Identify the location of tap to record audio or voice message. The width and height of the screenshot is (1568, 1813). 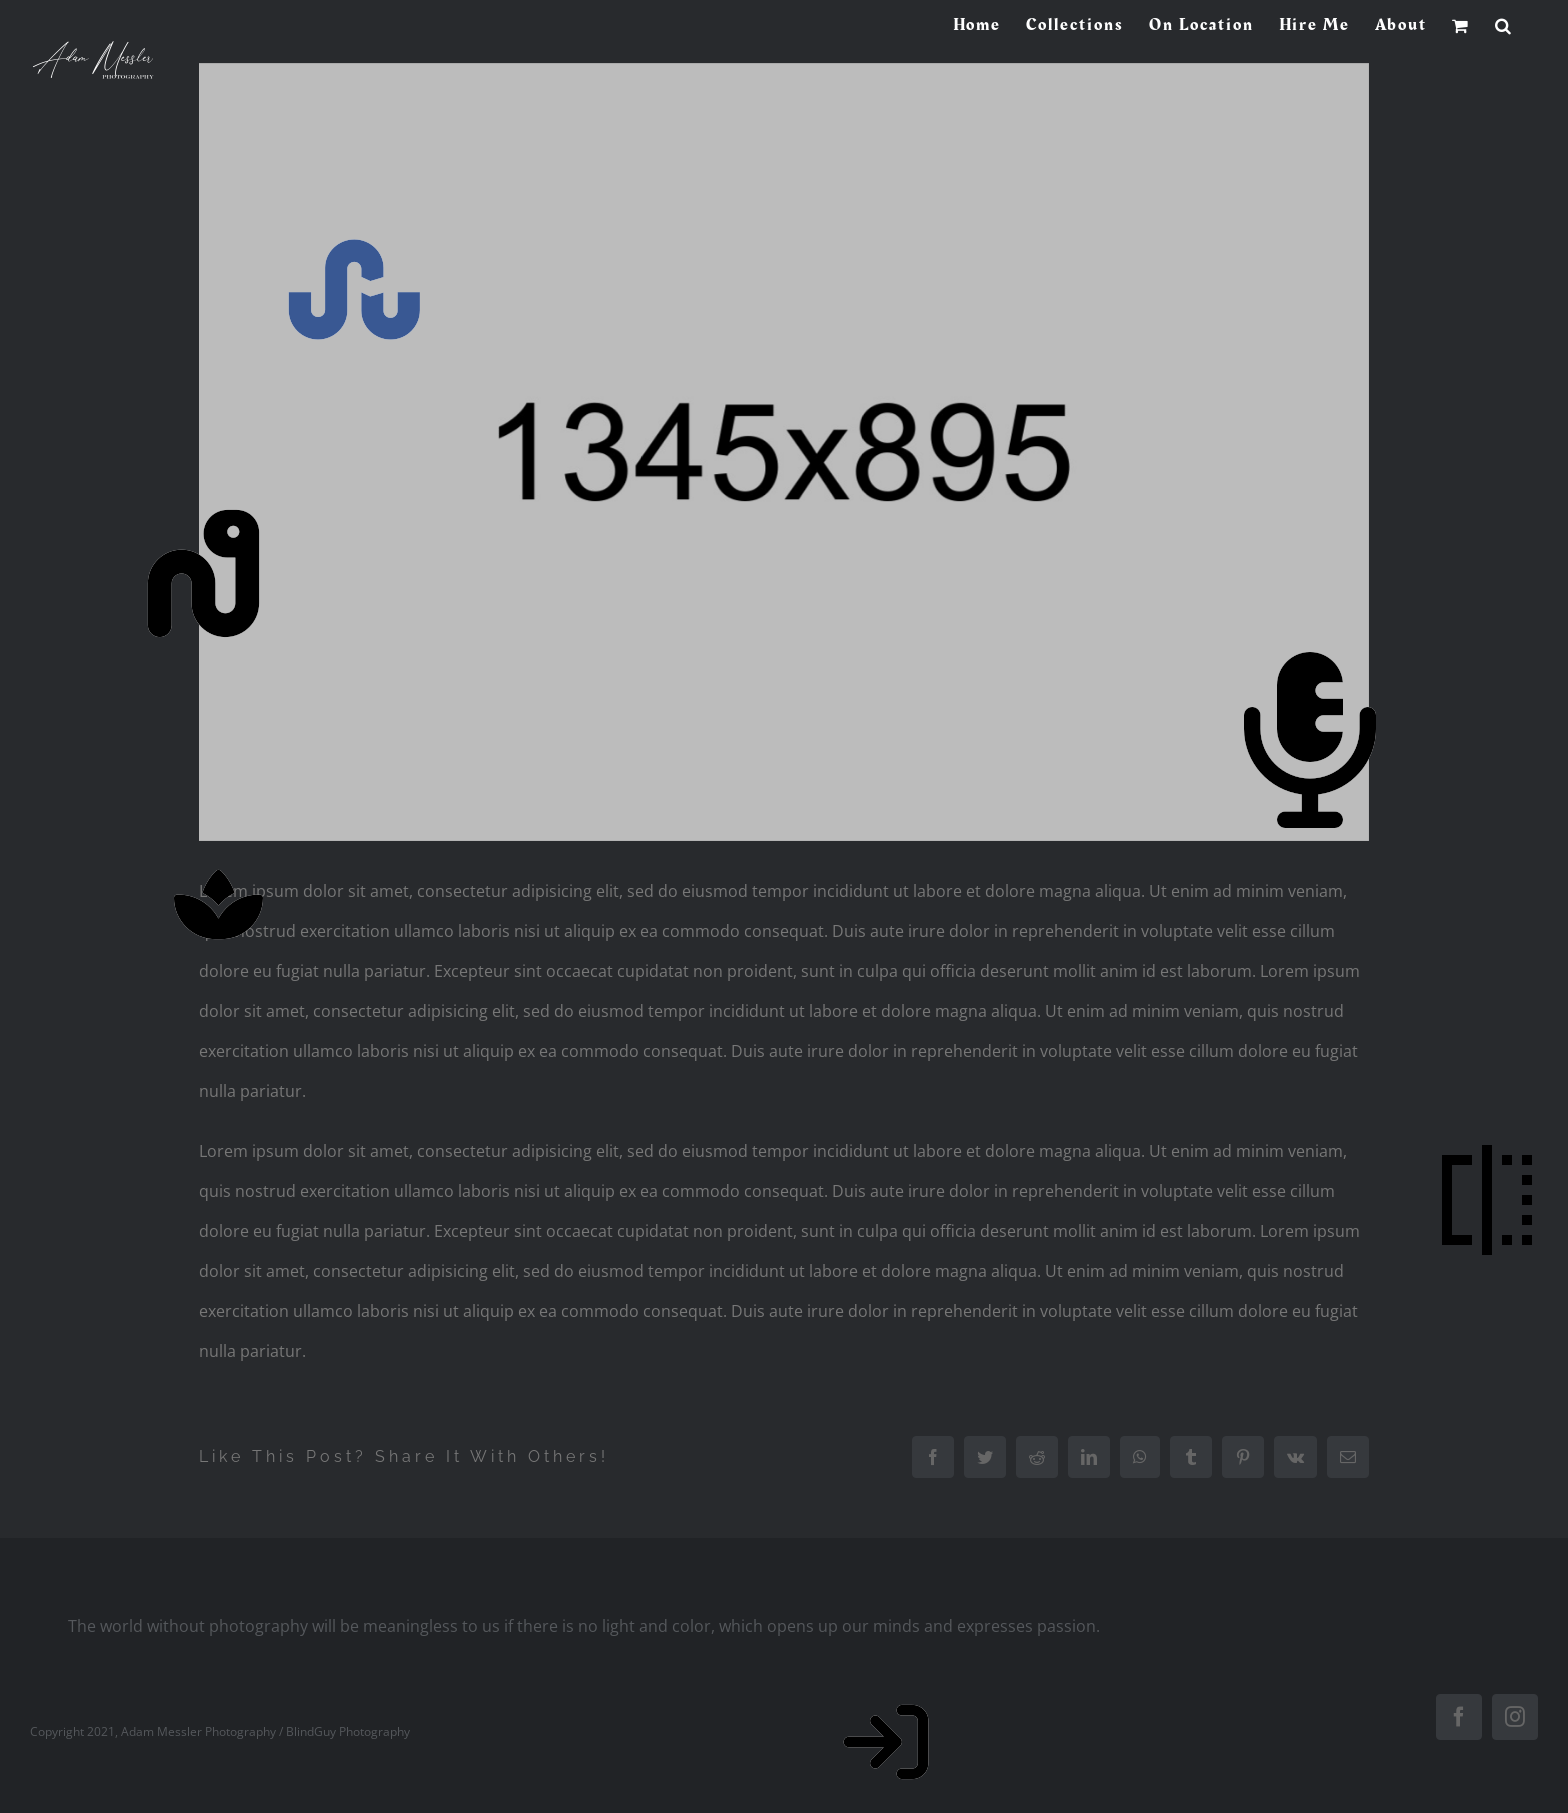
(1310, 740).